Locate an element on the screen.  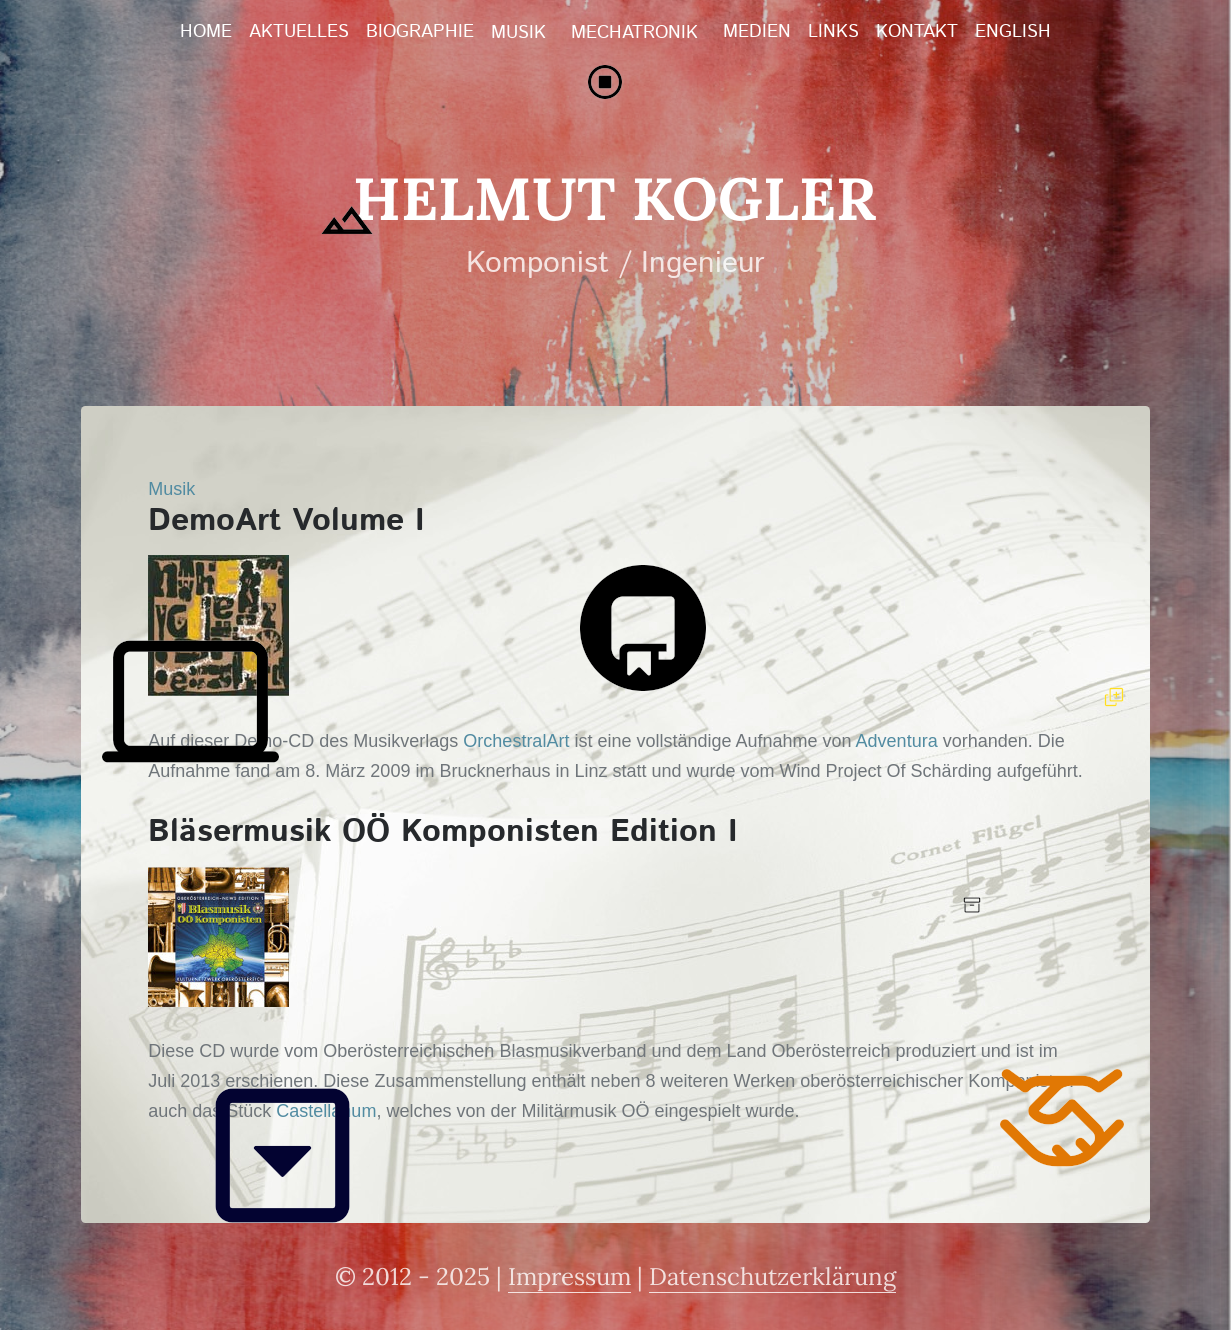
stop media playback is located at coordinates (605, 82).